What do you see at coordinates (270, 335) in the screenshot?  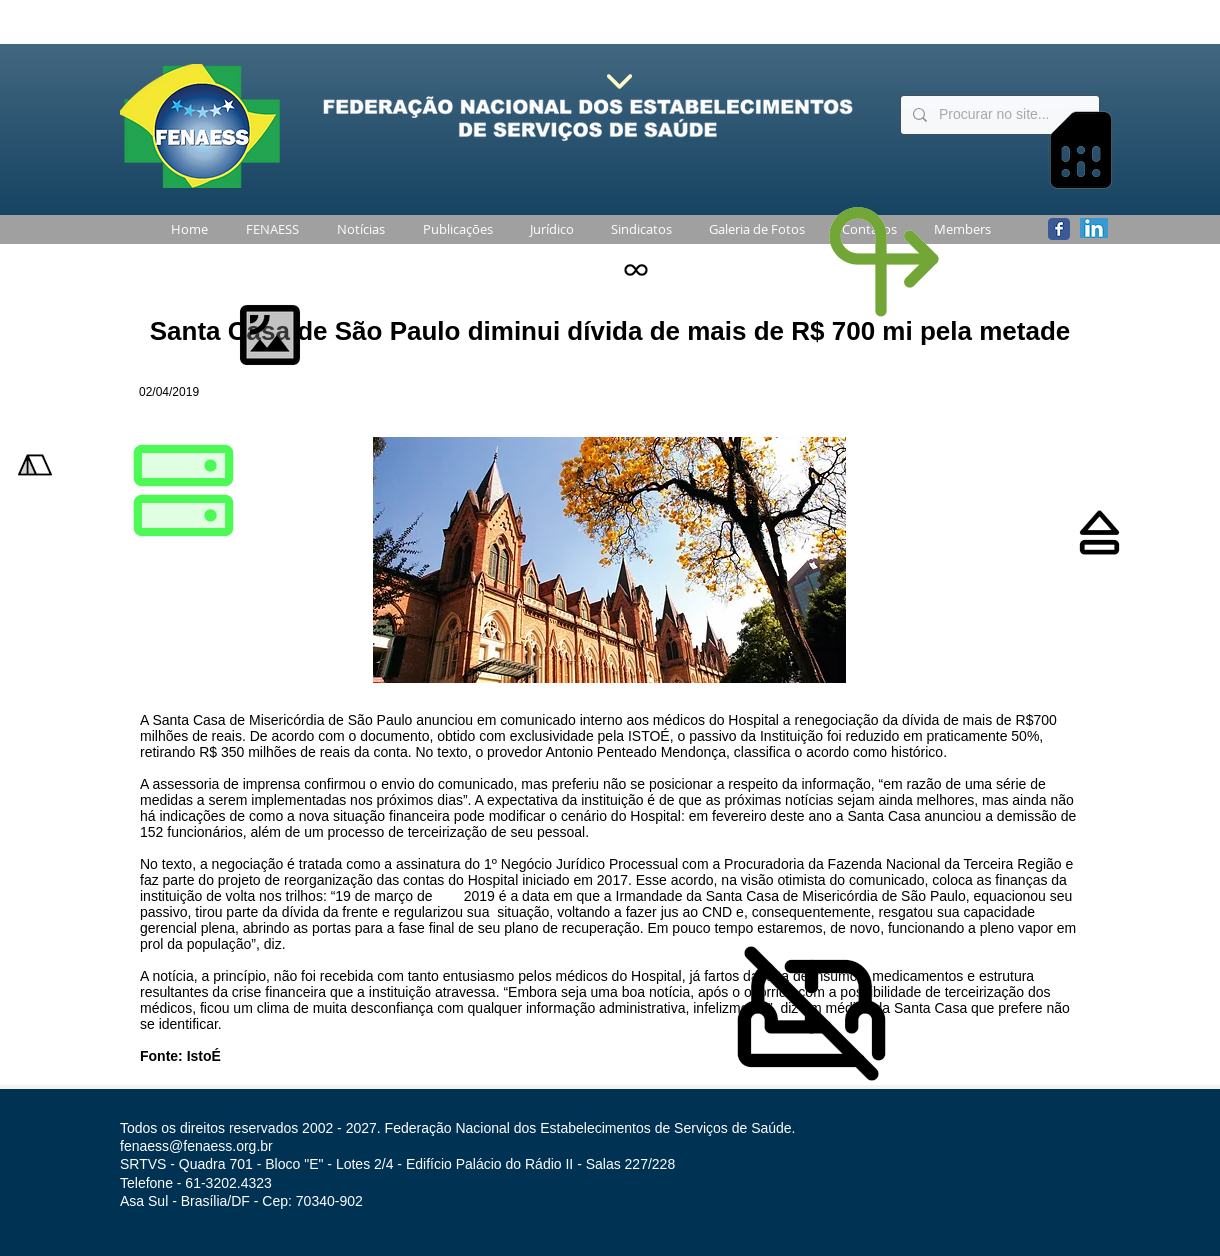 I see `switch to satellite map view` at bounding box center [270, 335].